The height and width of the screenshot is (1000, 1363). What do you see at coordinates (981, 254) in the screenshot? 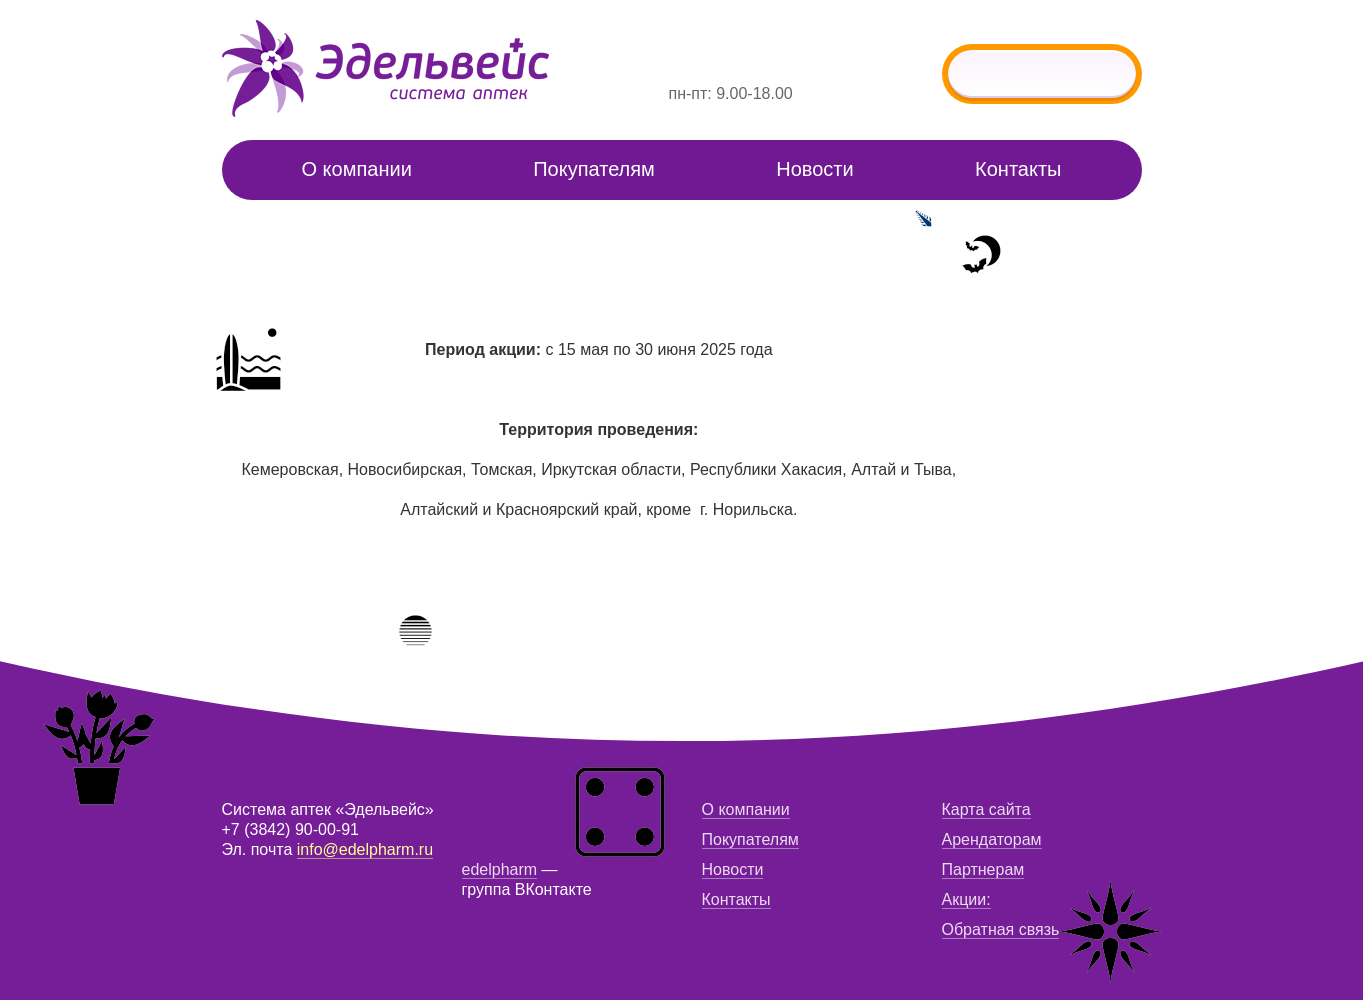
I see `toggle night mode or dark theme` at bounding box center [981, 254].